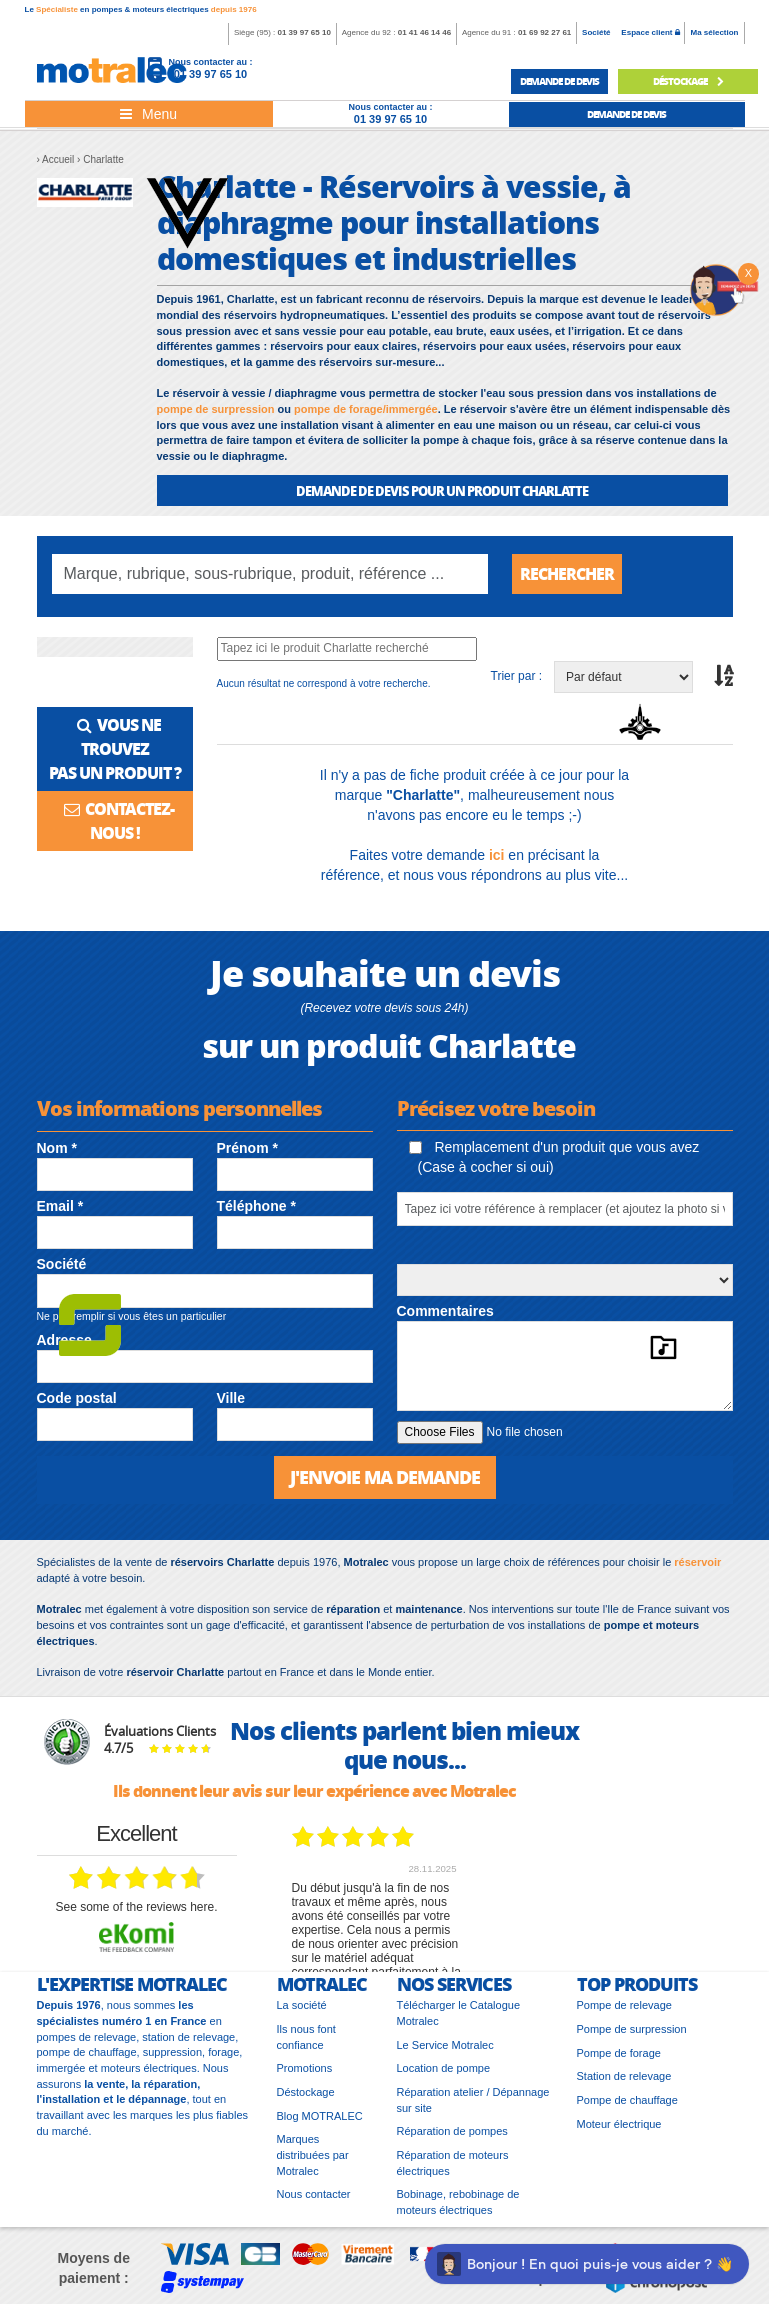 The image size is (769, 2304). Describe the element at coordinates (187, 211) in the screenshot. I see `vue.js framework logo` at that location.